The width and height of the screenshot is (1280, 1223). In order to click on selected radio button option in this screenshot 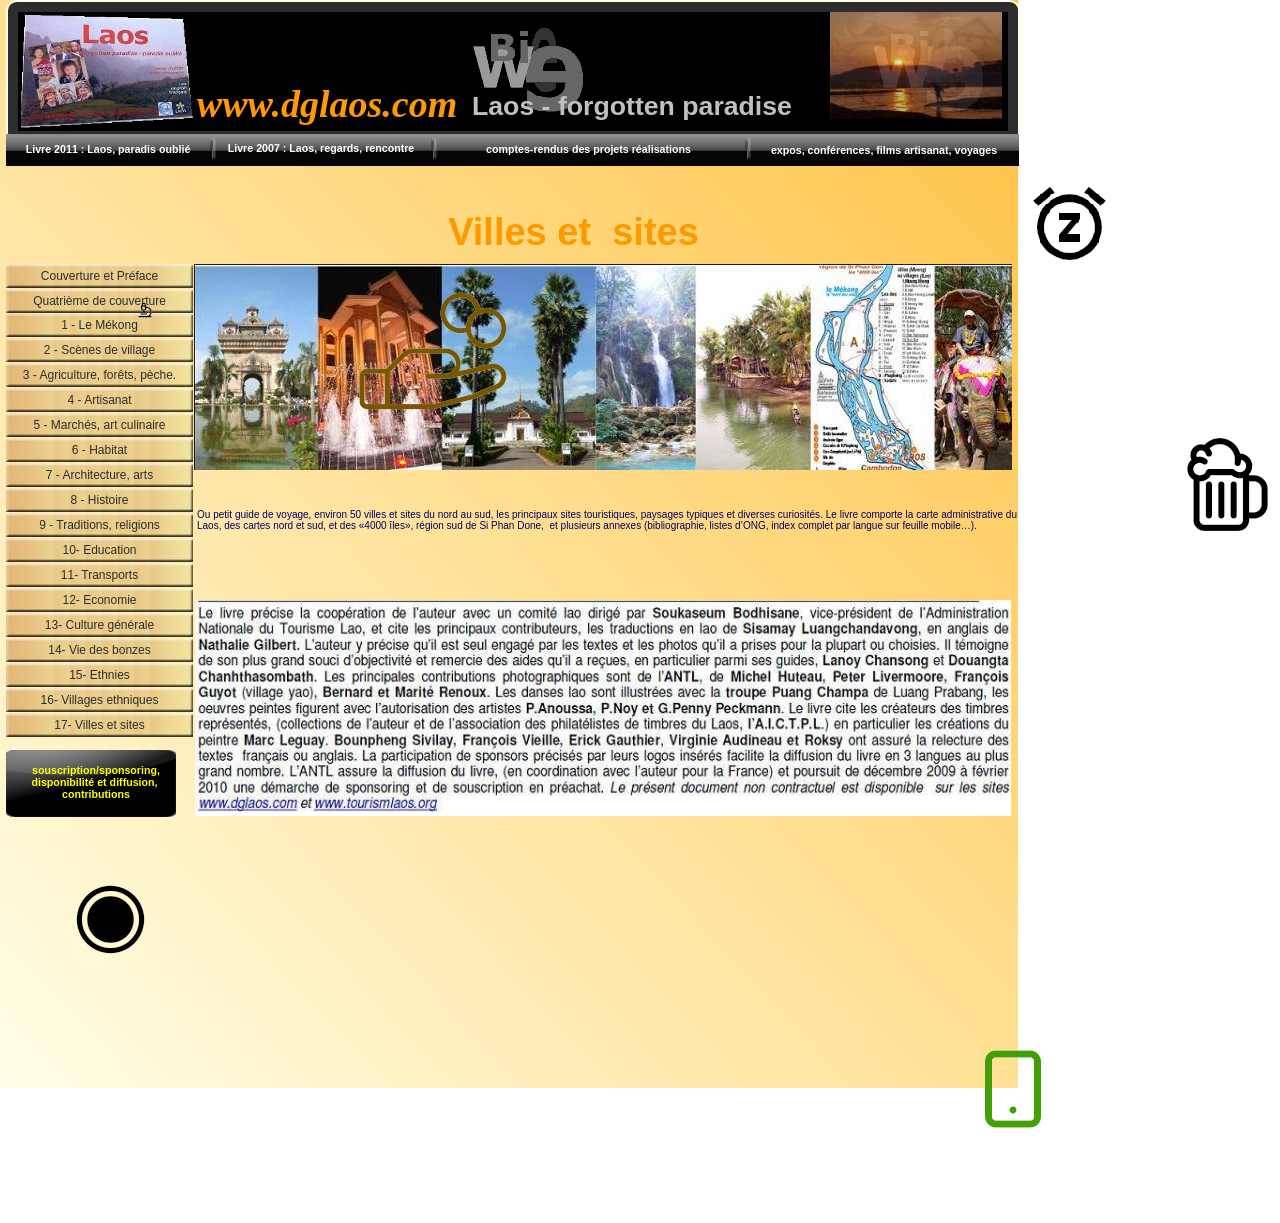, I will do `click(110, 919)`.